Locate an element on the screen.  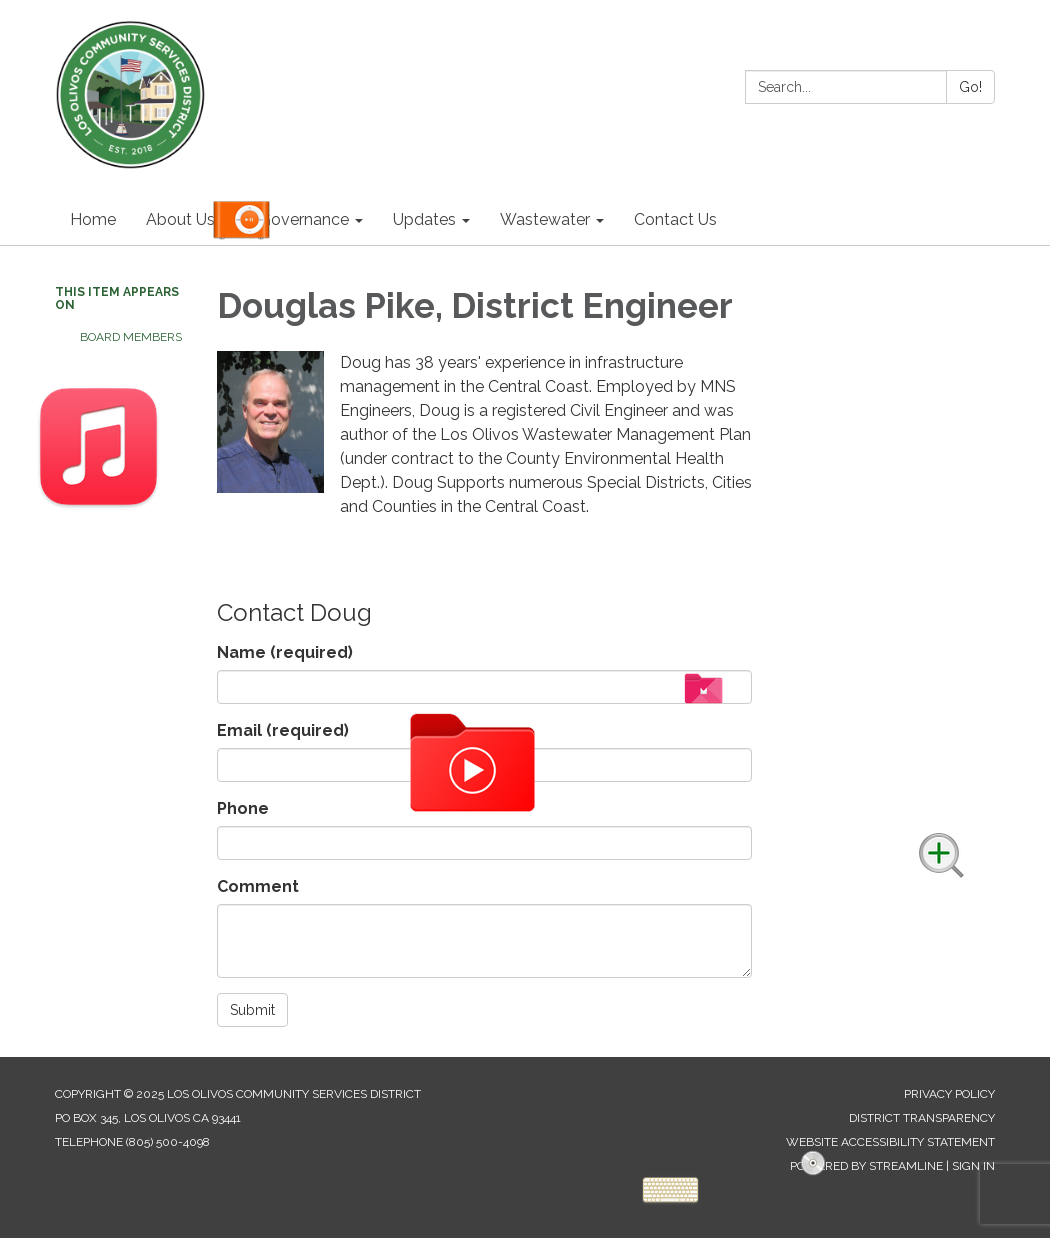
open folder containing youtube music files is located at coordinates (472, 766).